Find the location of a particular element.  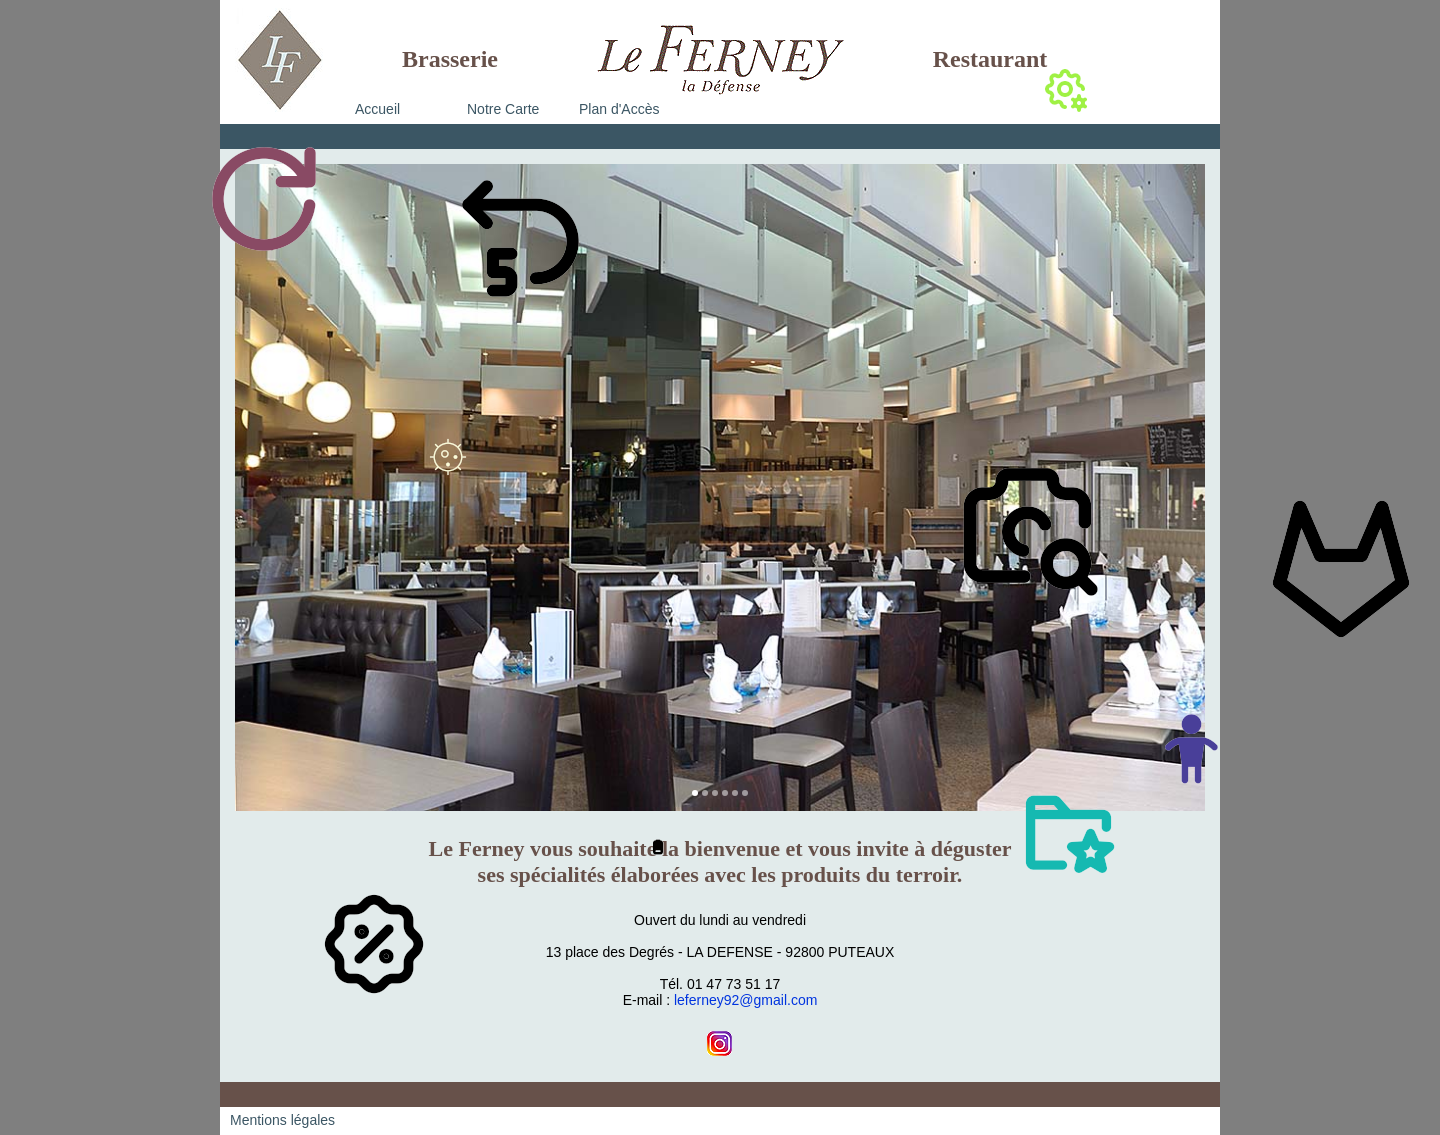

access your favorite or starred folders is located at coordinates (1068, 833).